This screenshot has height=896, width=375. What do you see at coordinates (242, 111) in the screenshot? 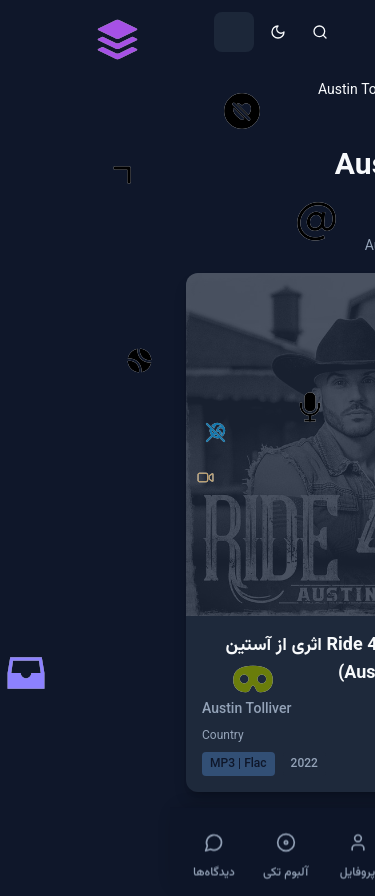
I see `remove from favorites` at bounding box center [242, 111].